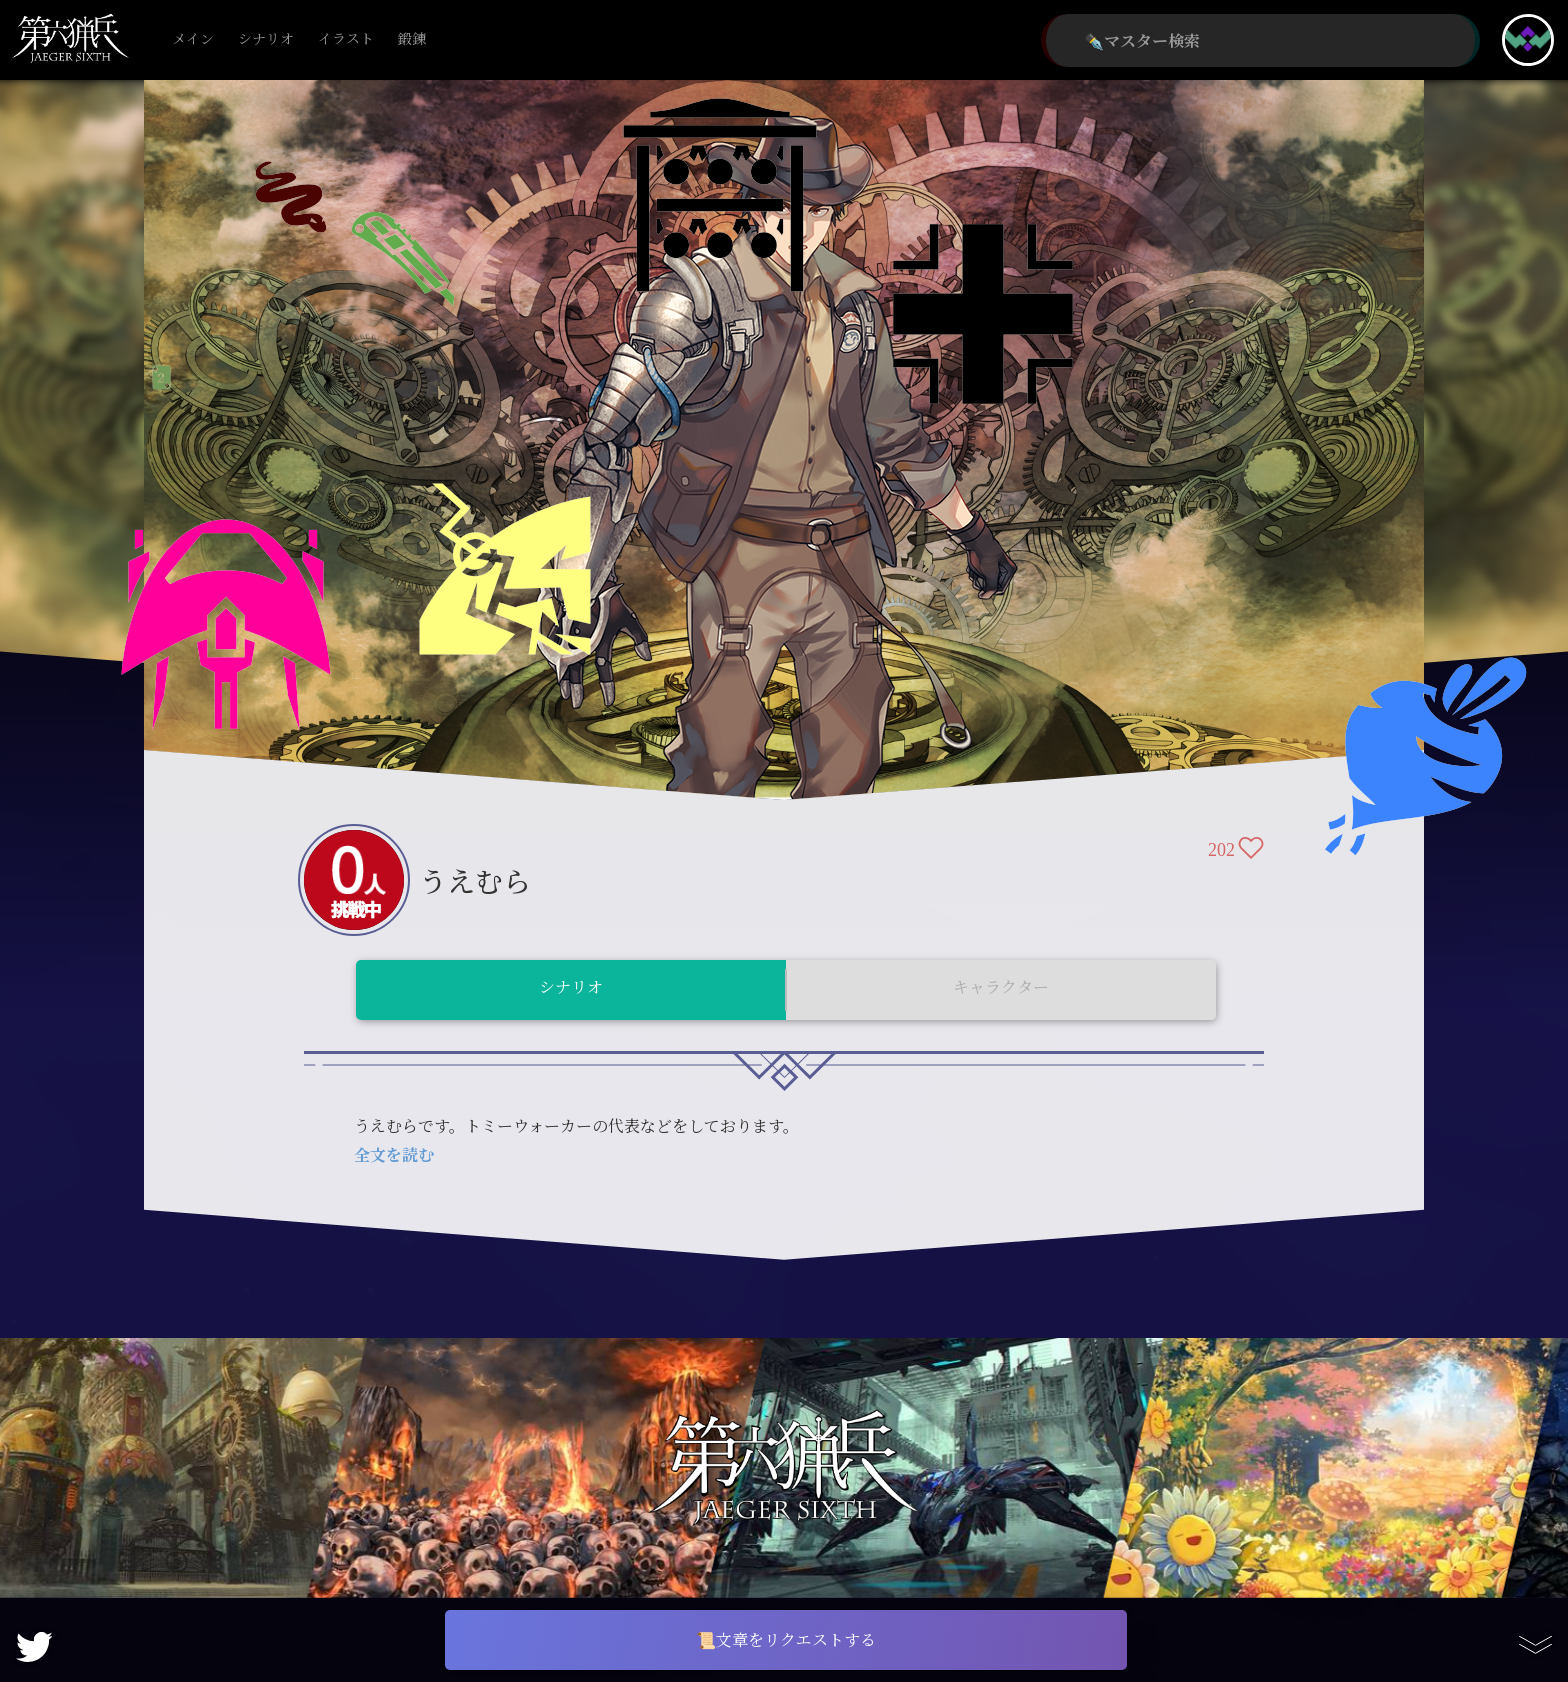 The width and height of the screenshot is (1568, 1682). I want to click on access cutting or trimming tools, so click(403, 259).